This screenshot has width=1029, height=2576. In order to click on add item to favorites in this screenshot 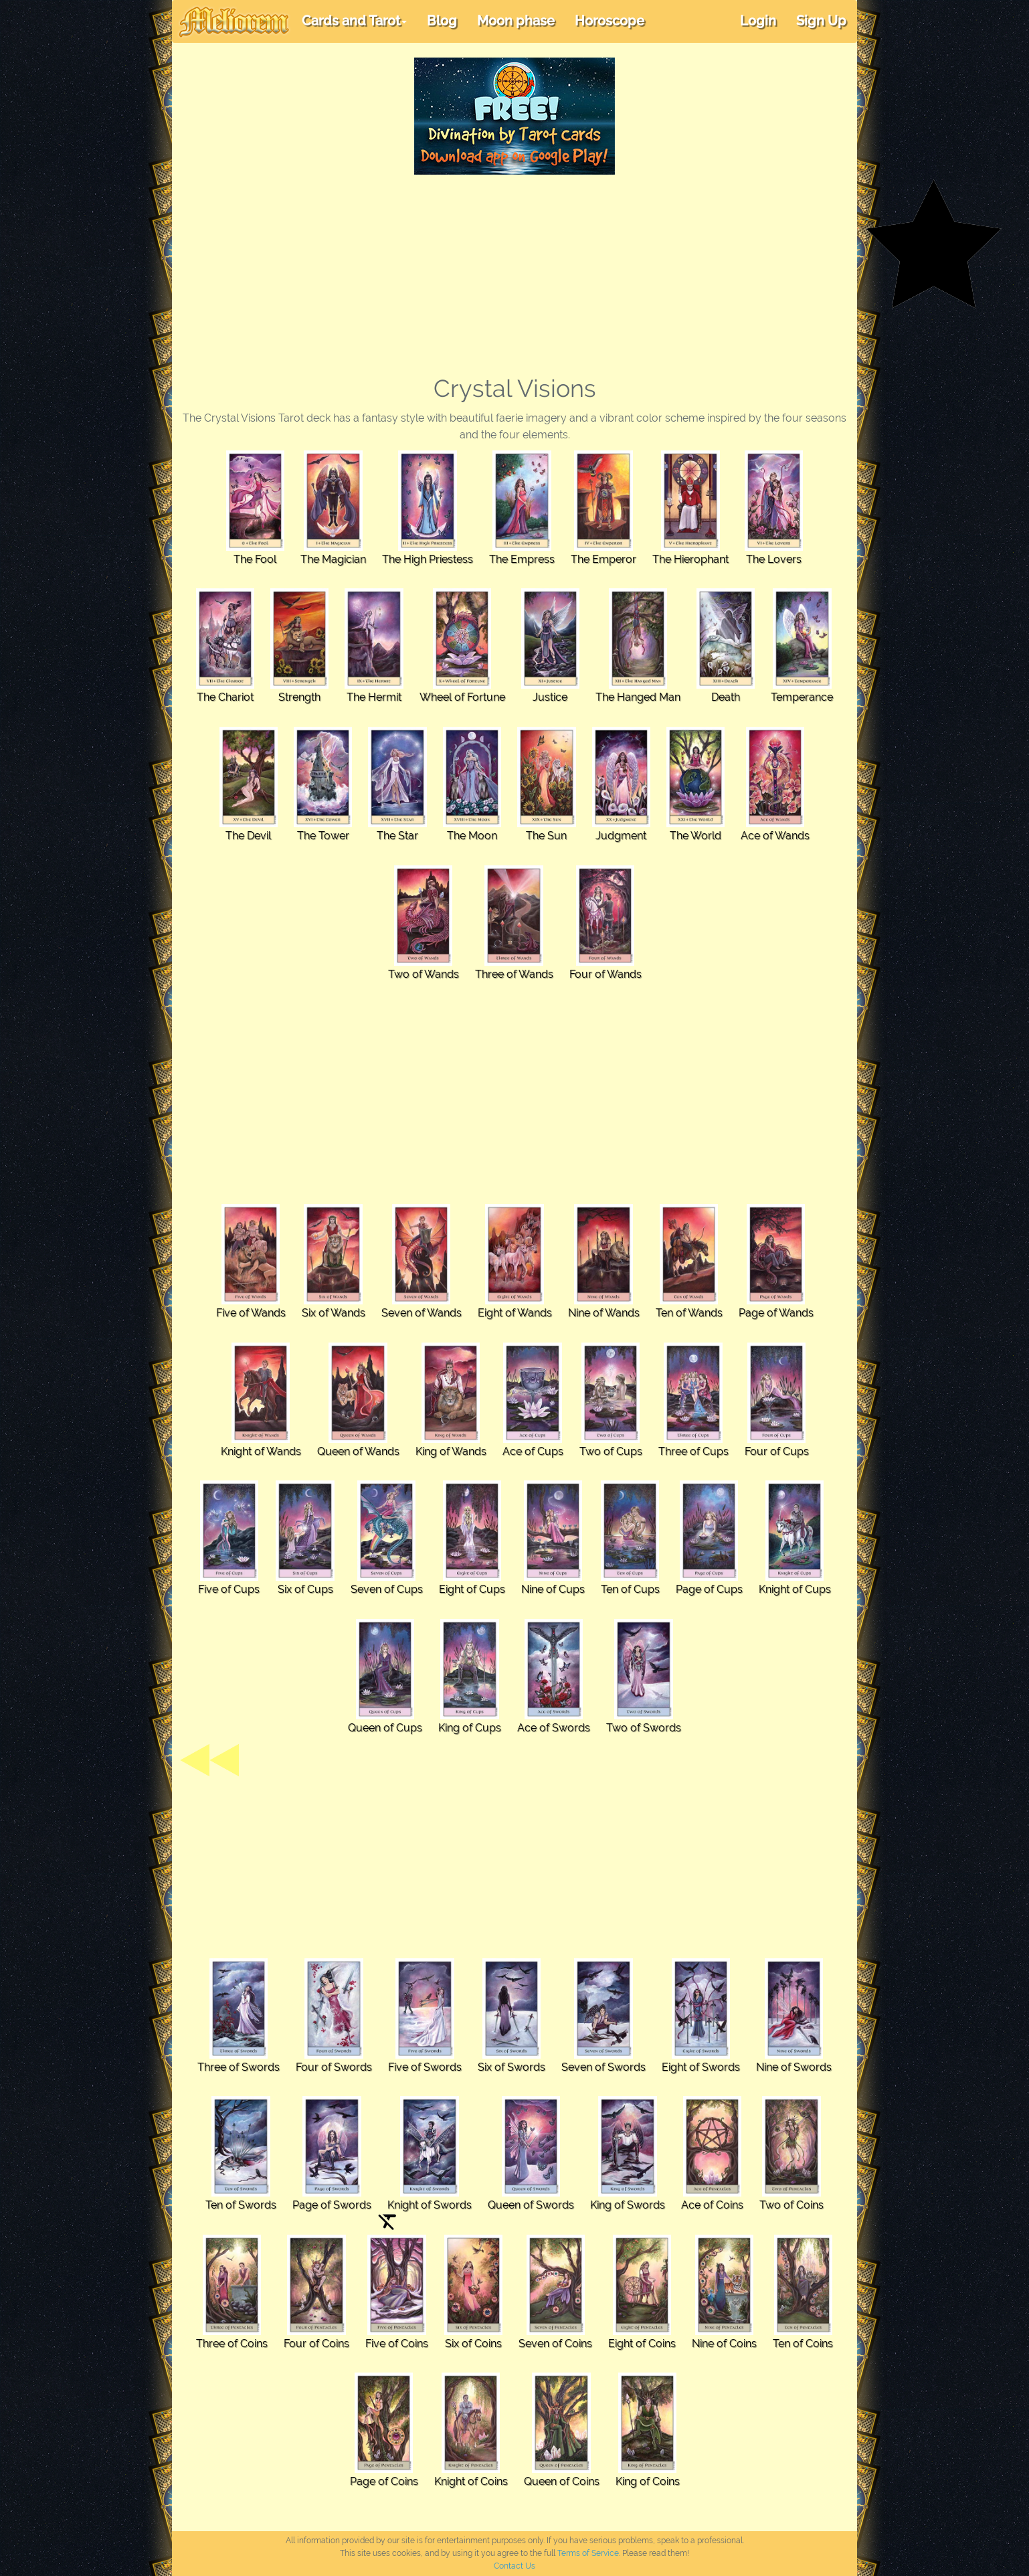, I will do `click(933, 250)`.